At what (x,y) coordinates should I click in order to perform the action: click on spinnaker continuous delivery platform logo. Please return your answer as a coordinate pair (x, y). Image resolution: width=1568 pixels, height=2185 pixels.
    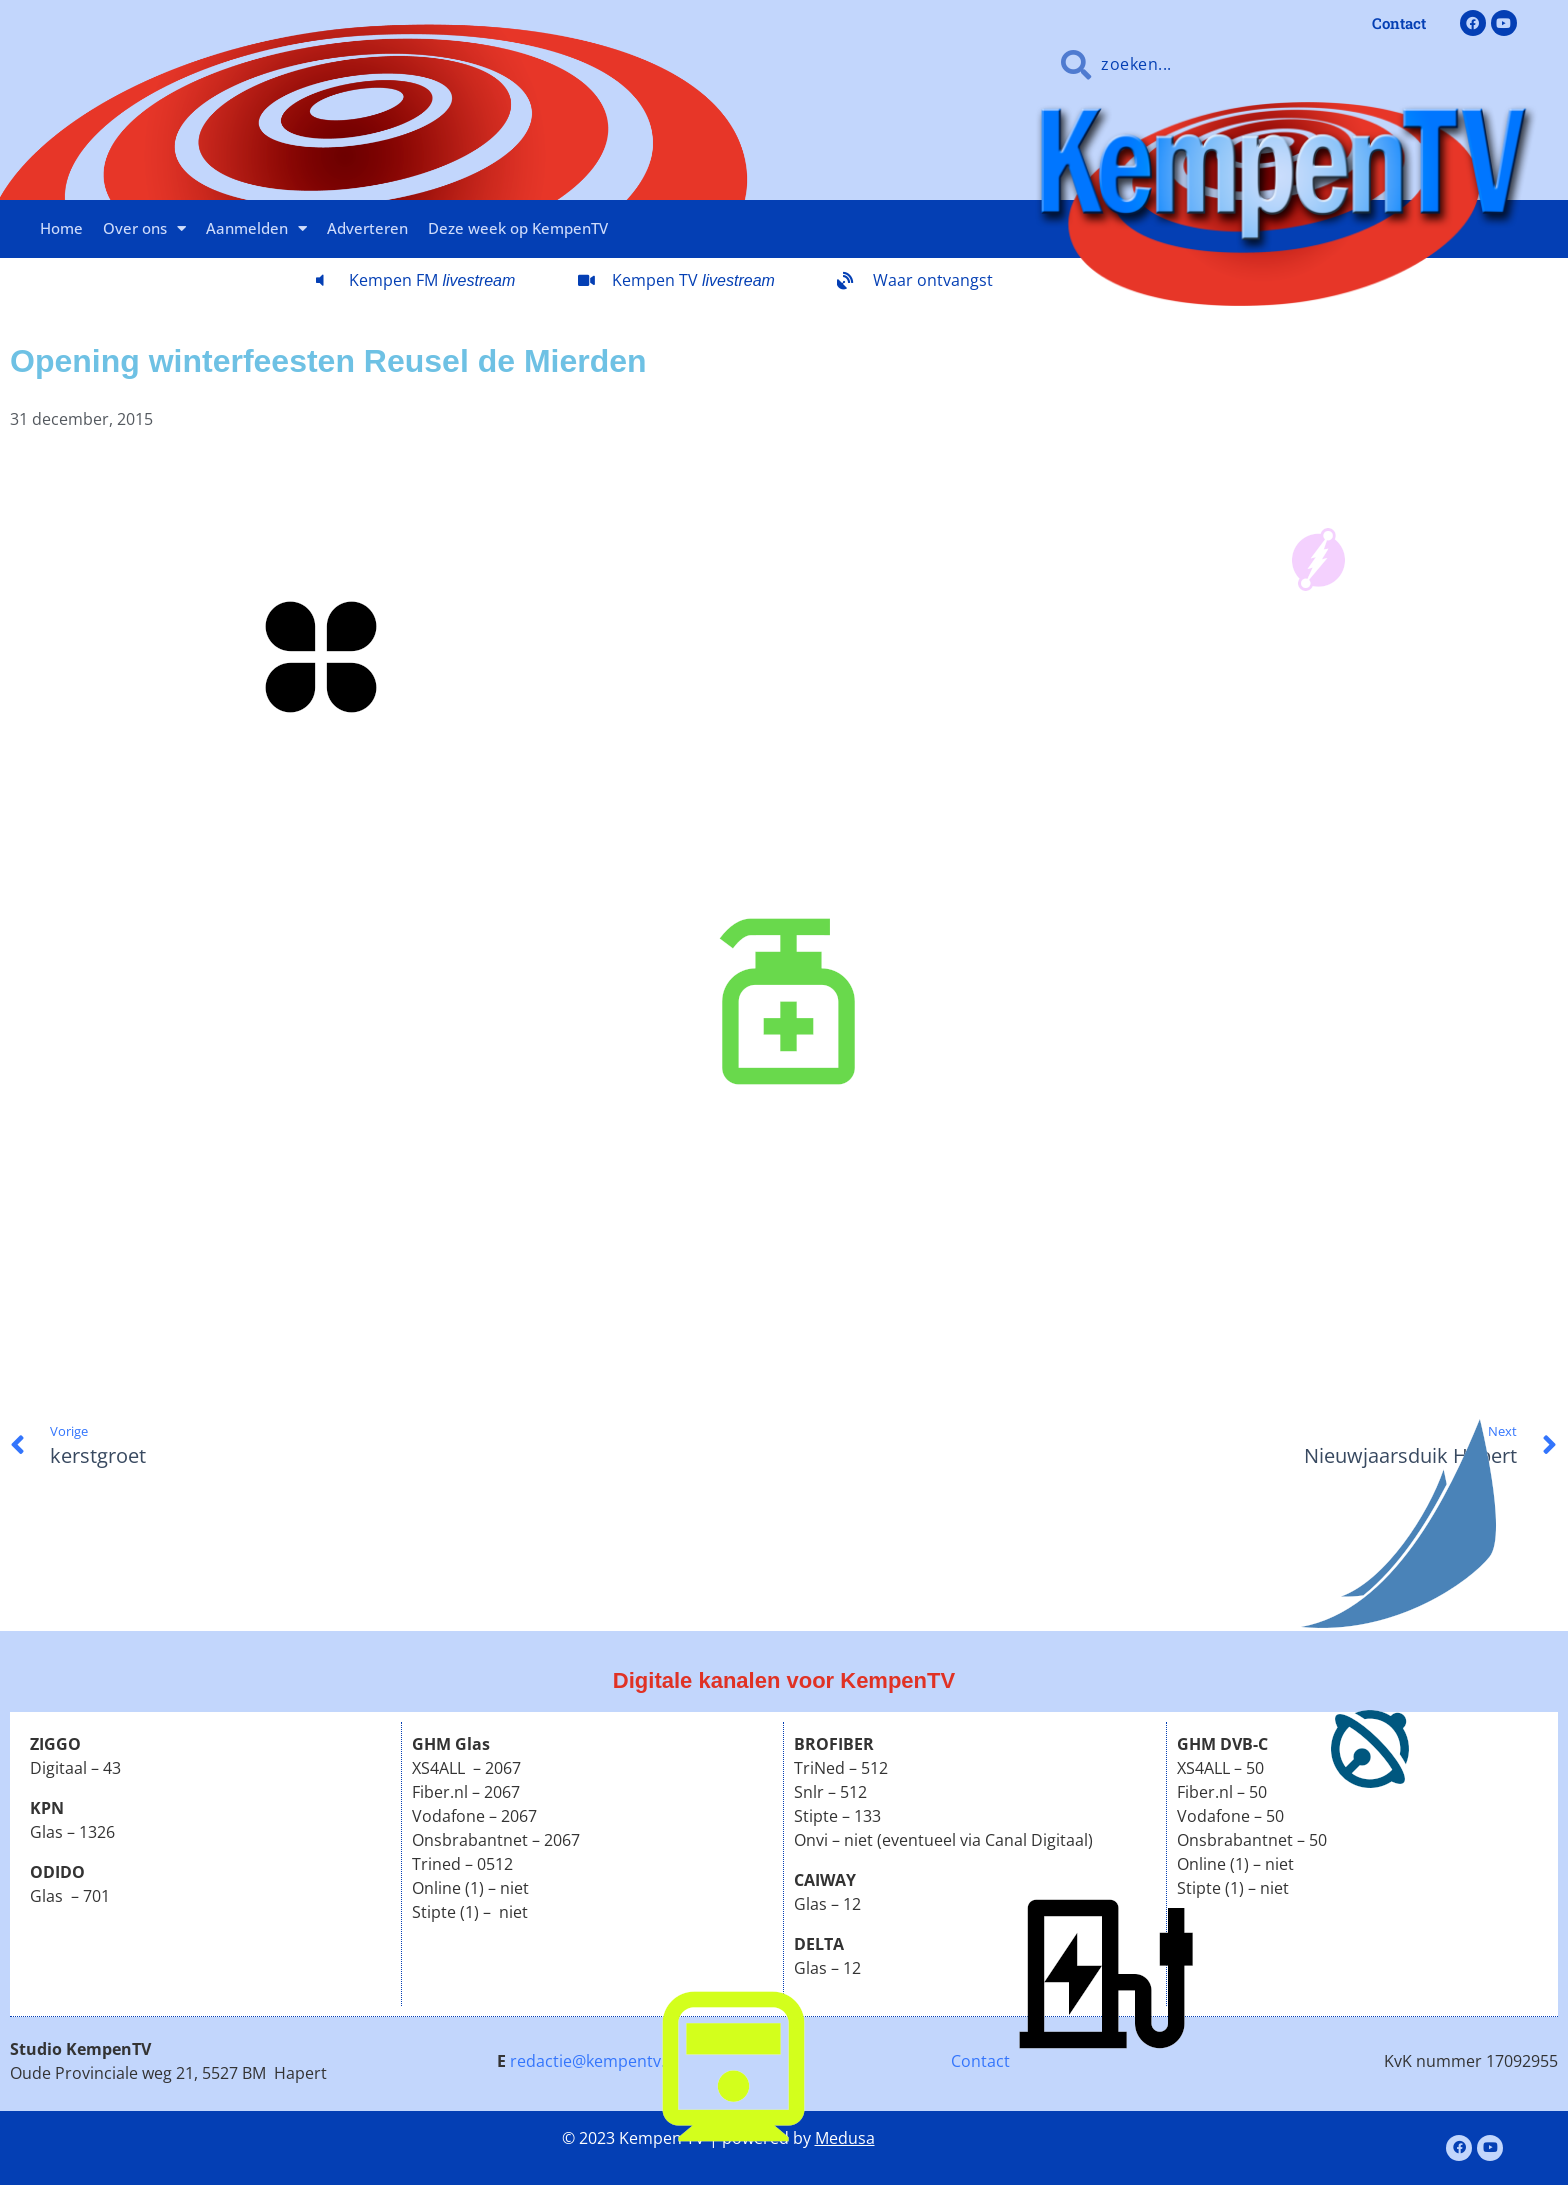
    Looking at the image, I should click on (1398, 1523).